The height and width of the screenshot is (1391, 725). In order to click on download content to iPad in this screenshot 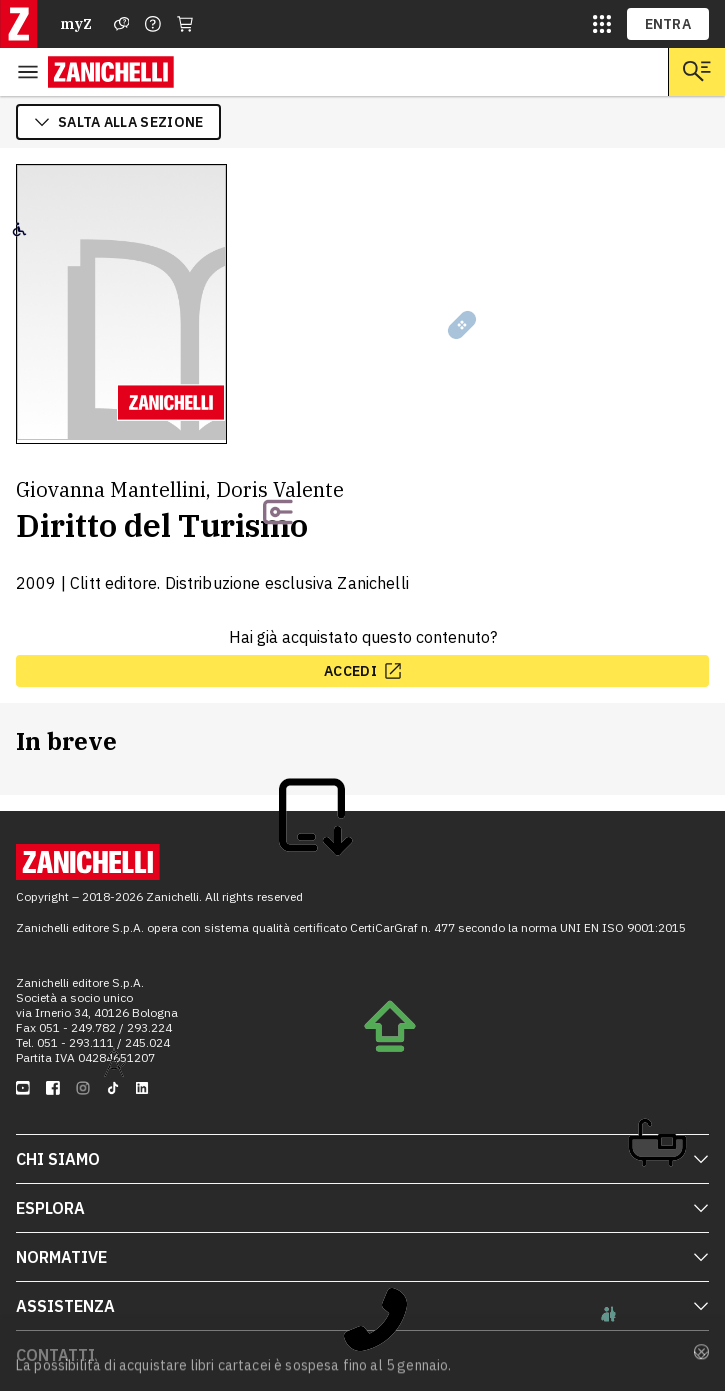, I will do `click(312, 815)`.